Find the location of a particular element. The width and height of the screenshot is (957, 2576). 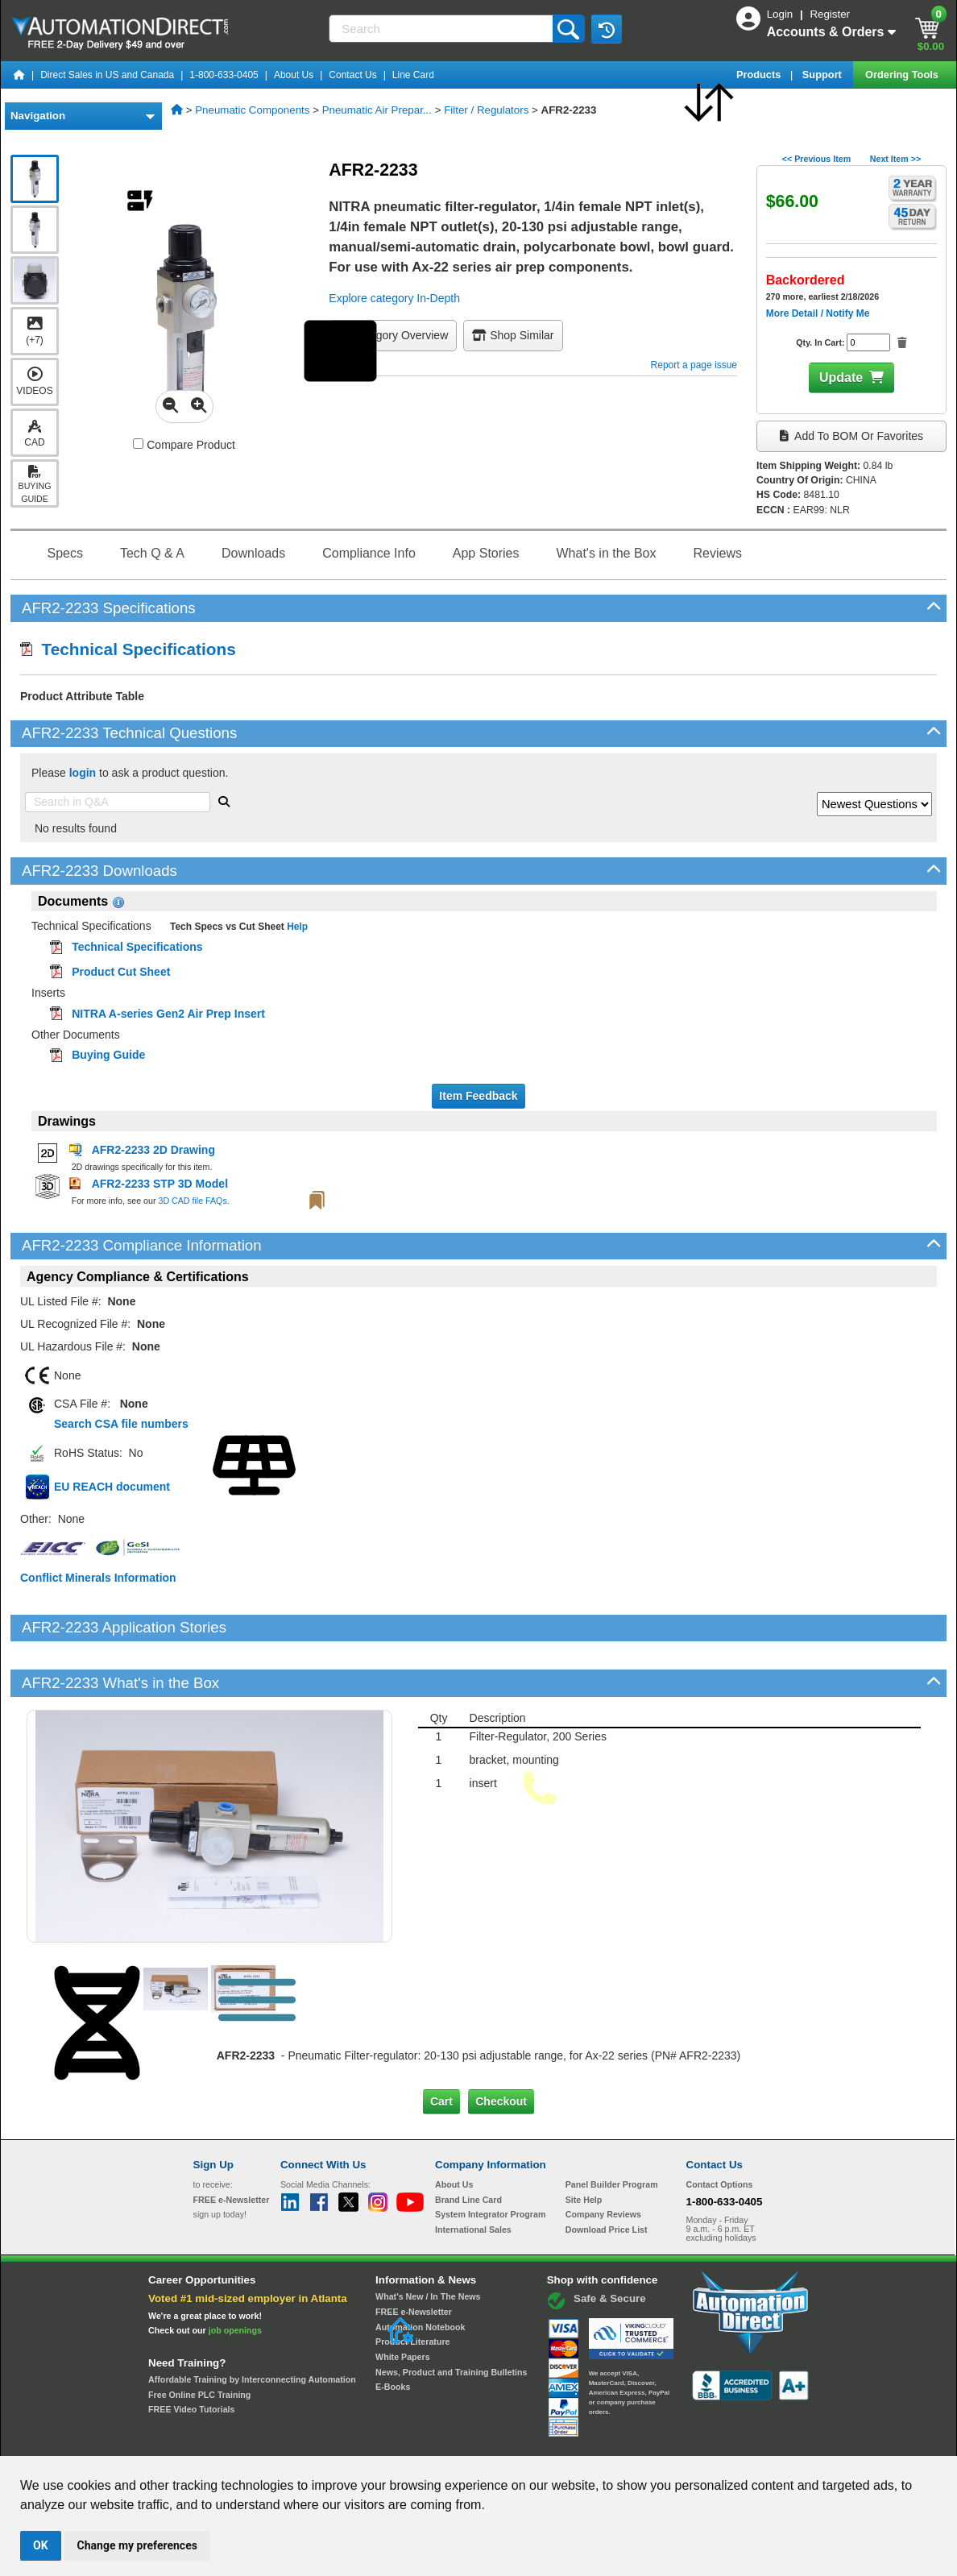

view solar energy or panel settings is located at coordinates (254, 1465).